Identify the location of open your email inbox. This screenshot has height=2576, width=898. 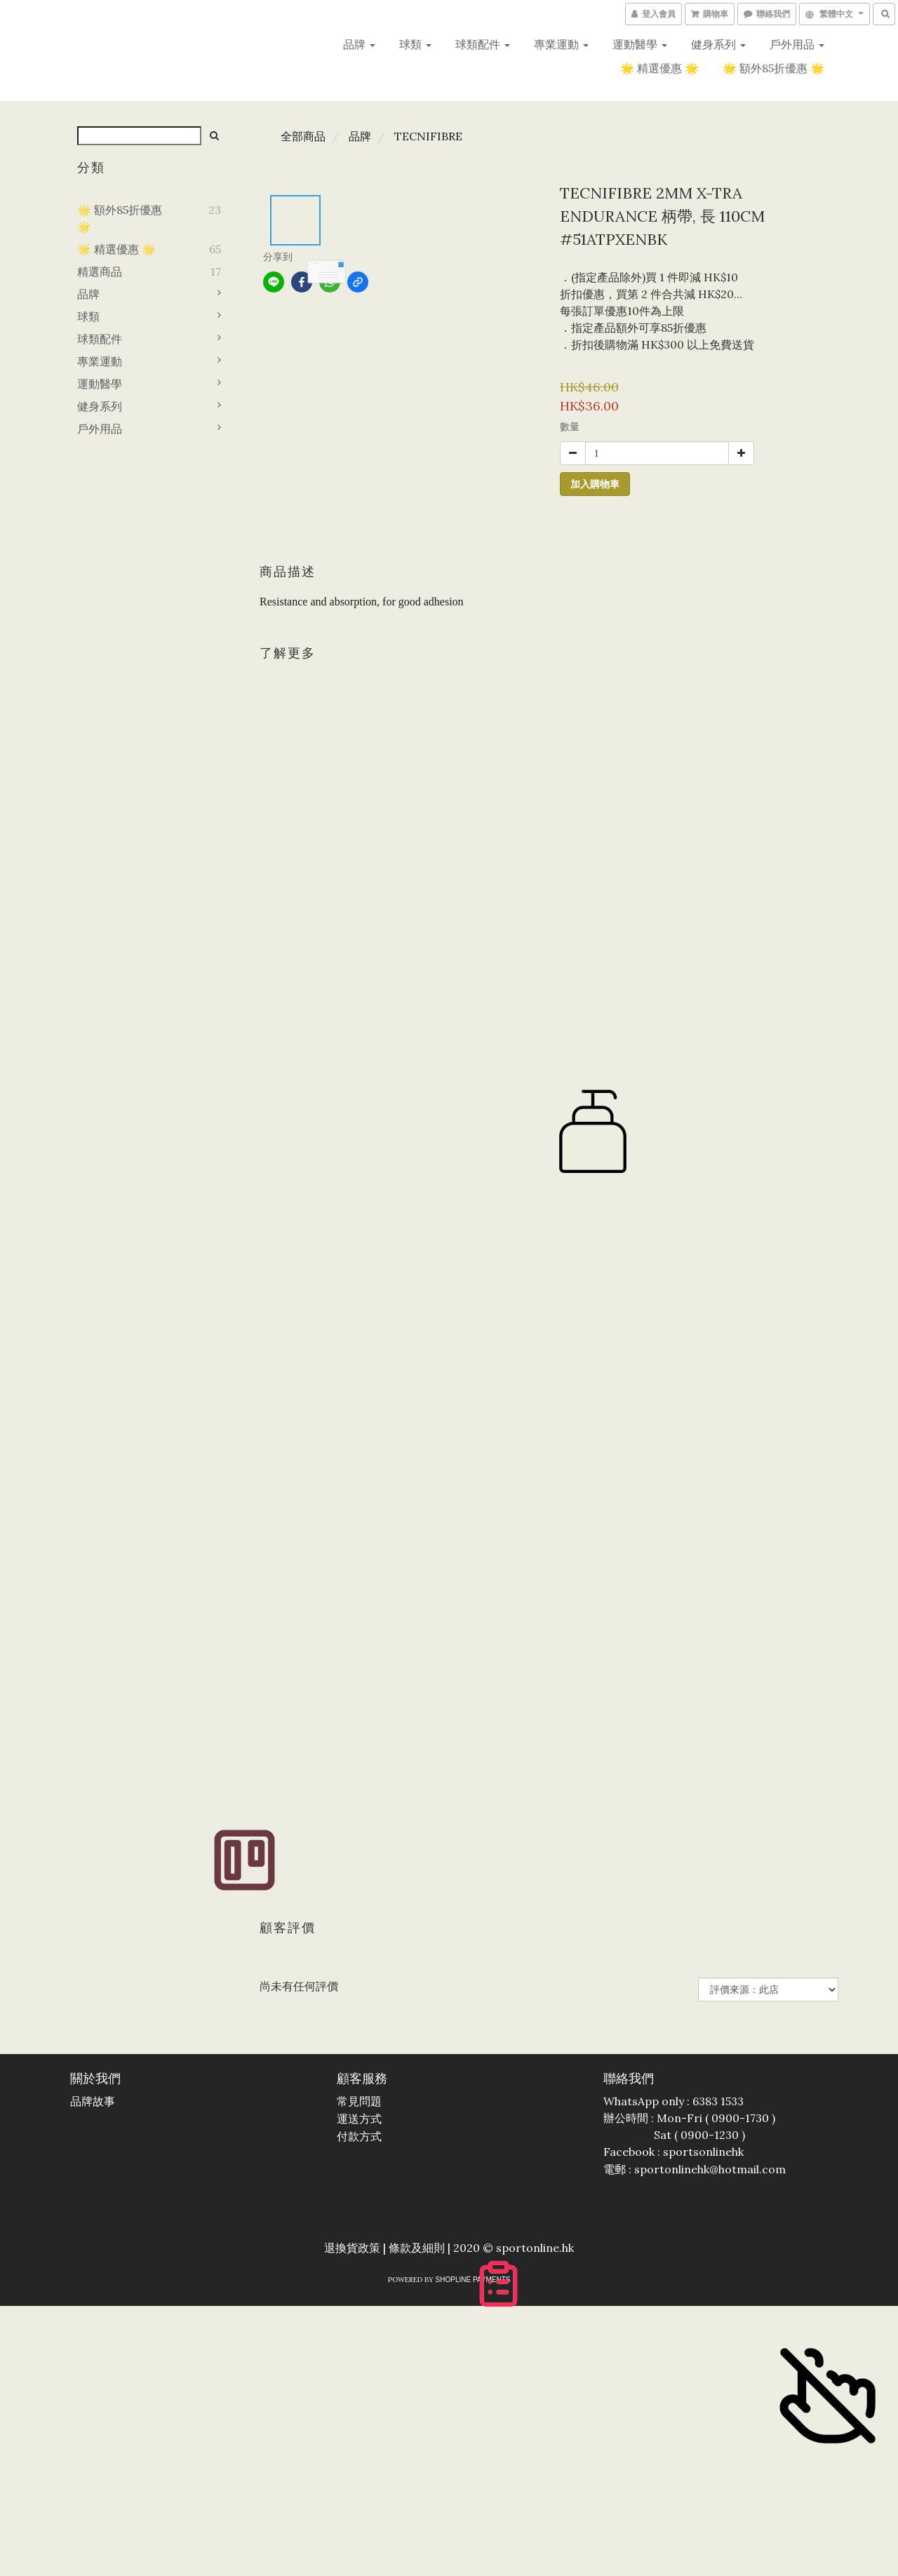
(326, 271).